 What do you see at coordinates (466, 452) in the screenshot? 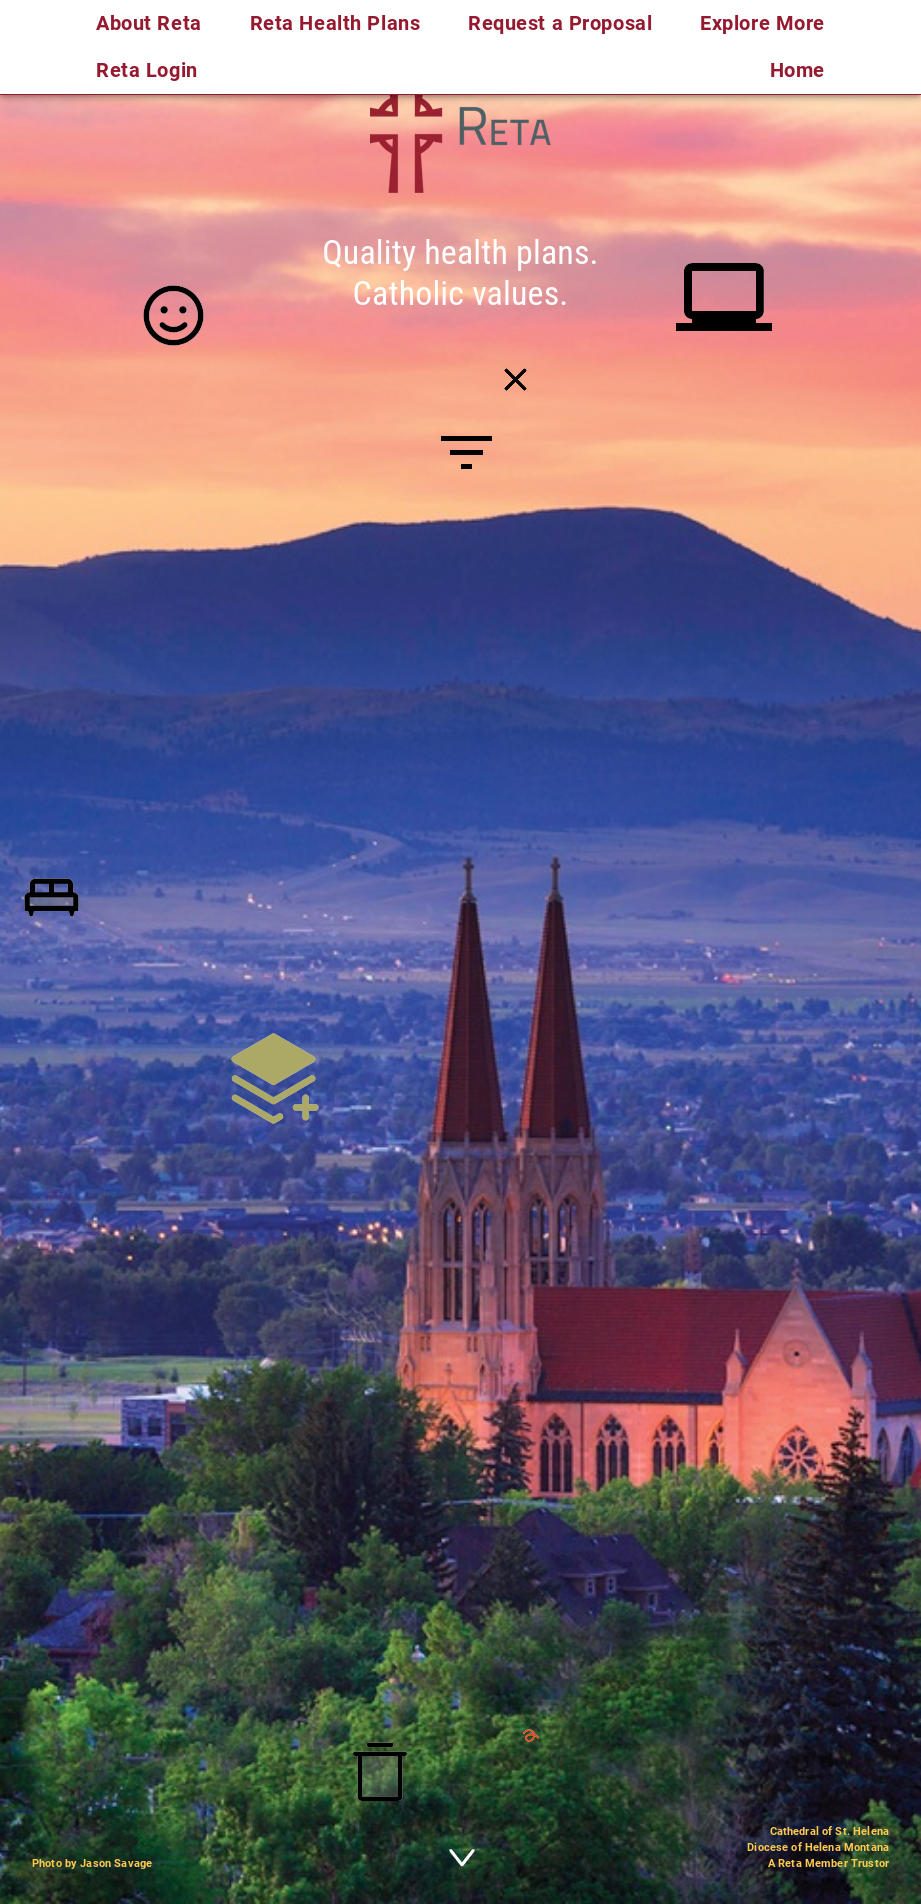
I see `filter or sort list items` at bounding box center [466, 452].